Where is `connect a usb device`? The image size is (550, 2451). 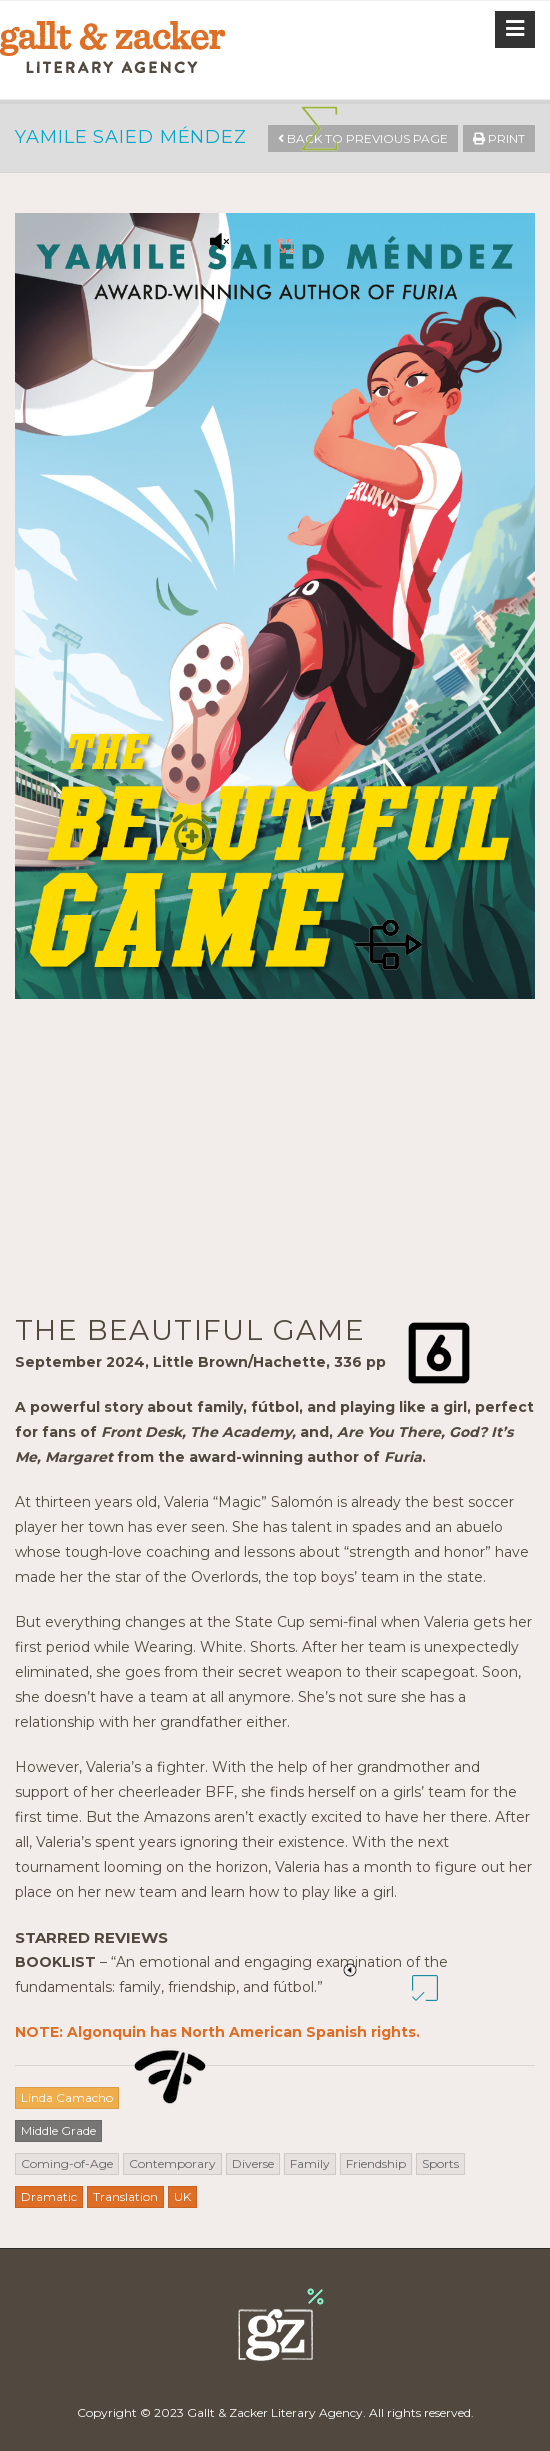
connect a usb device is located at coordinates (388, 944).